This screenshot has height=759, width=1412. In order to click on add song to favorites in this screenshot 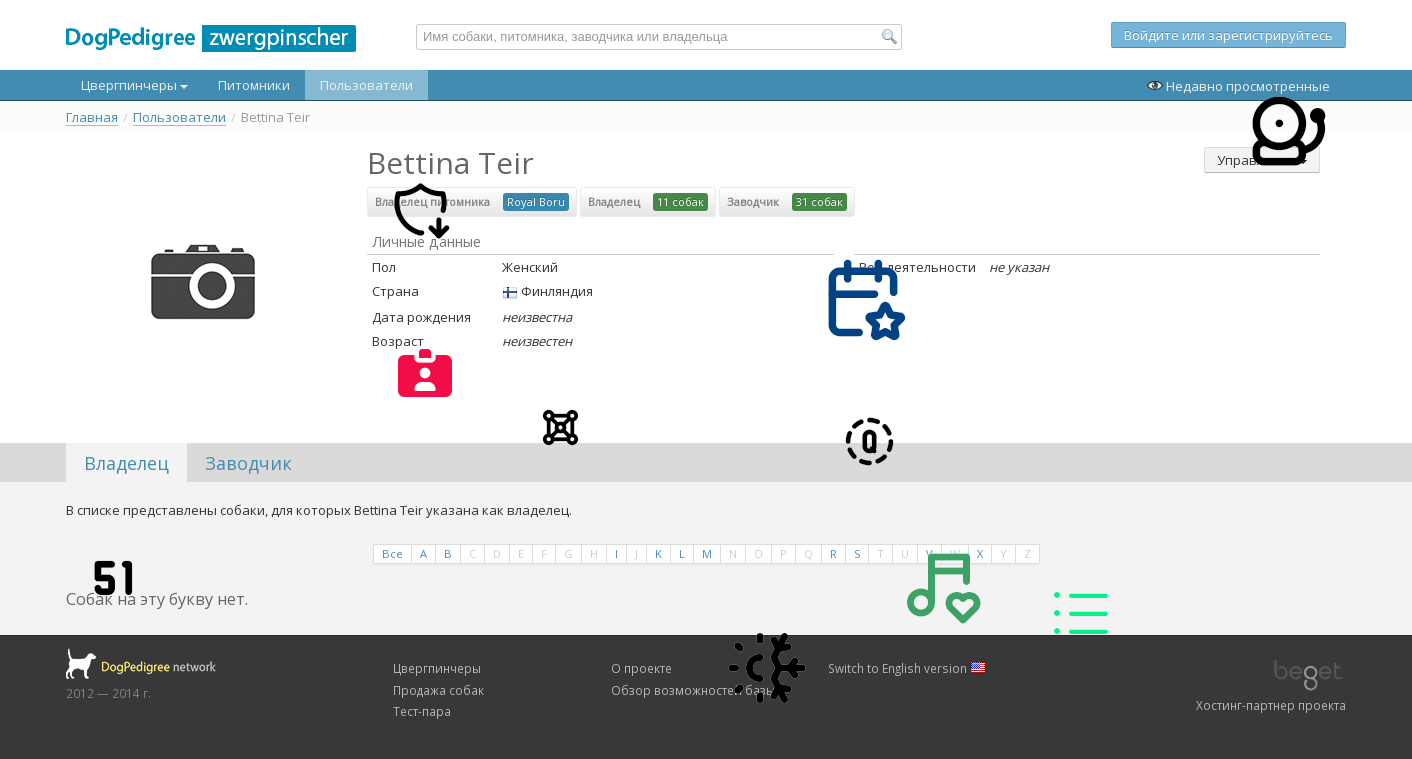, I will do `click(942, 585)`.